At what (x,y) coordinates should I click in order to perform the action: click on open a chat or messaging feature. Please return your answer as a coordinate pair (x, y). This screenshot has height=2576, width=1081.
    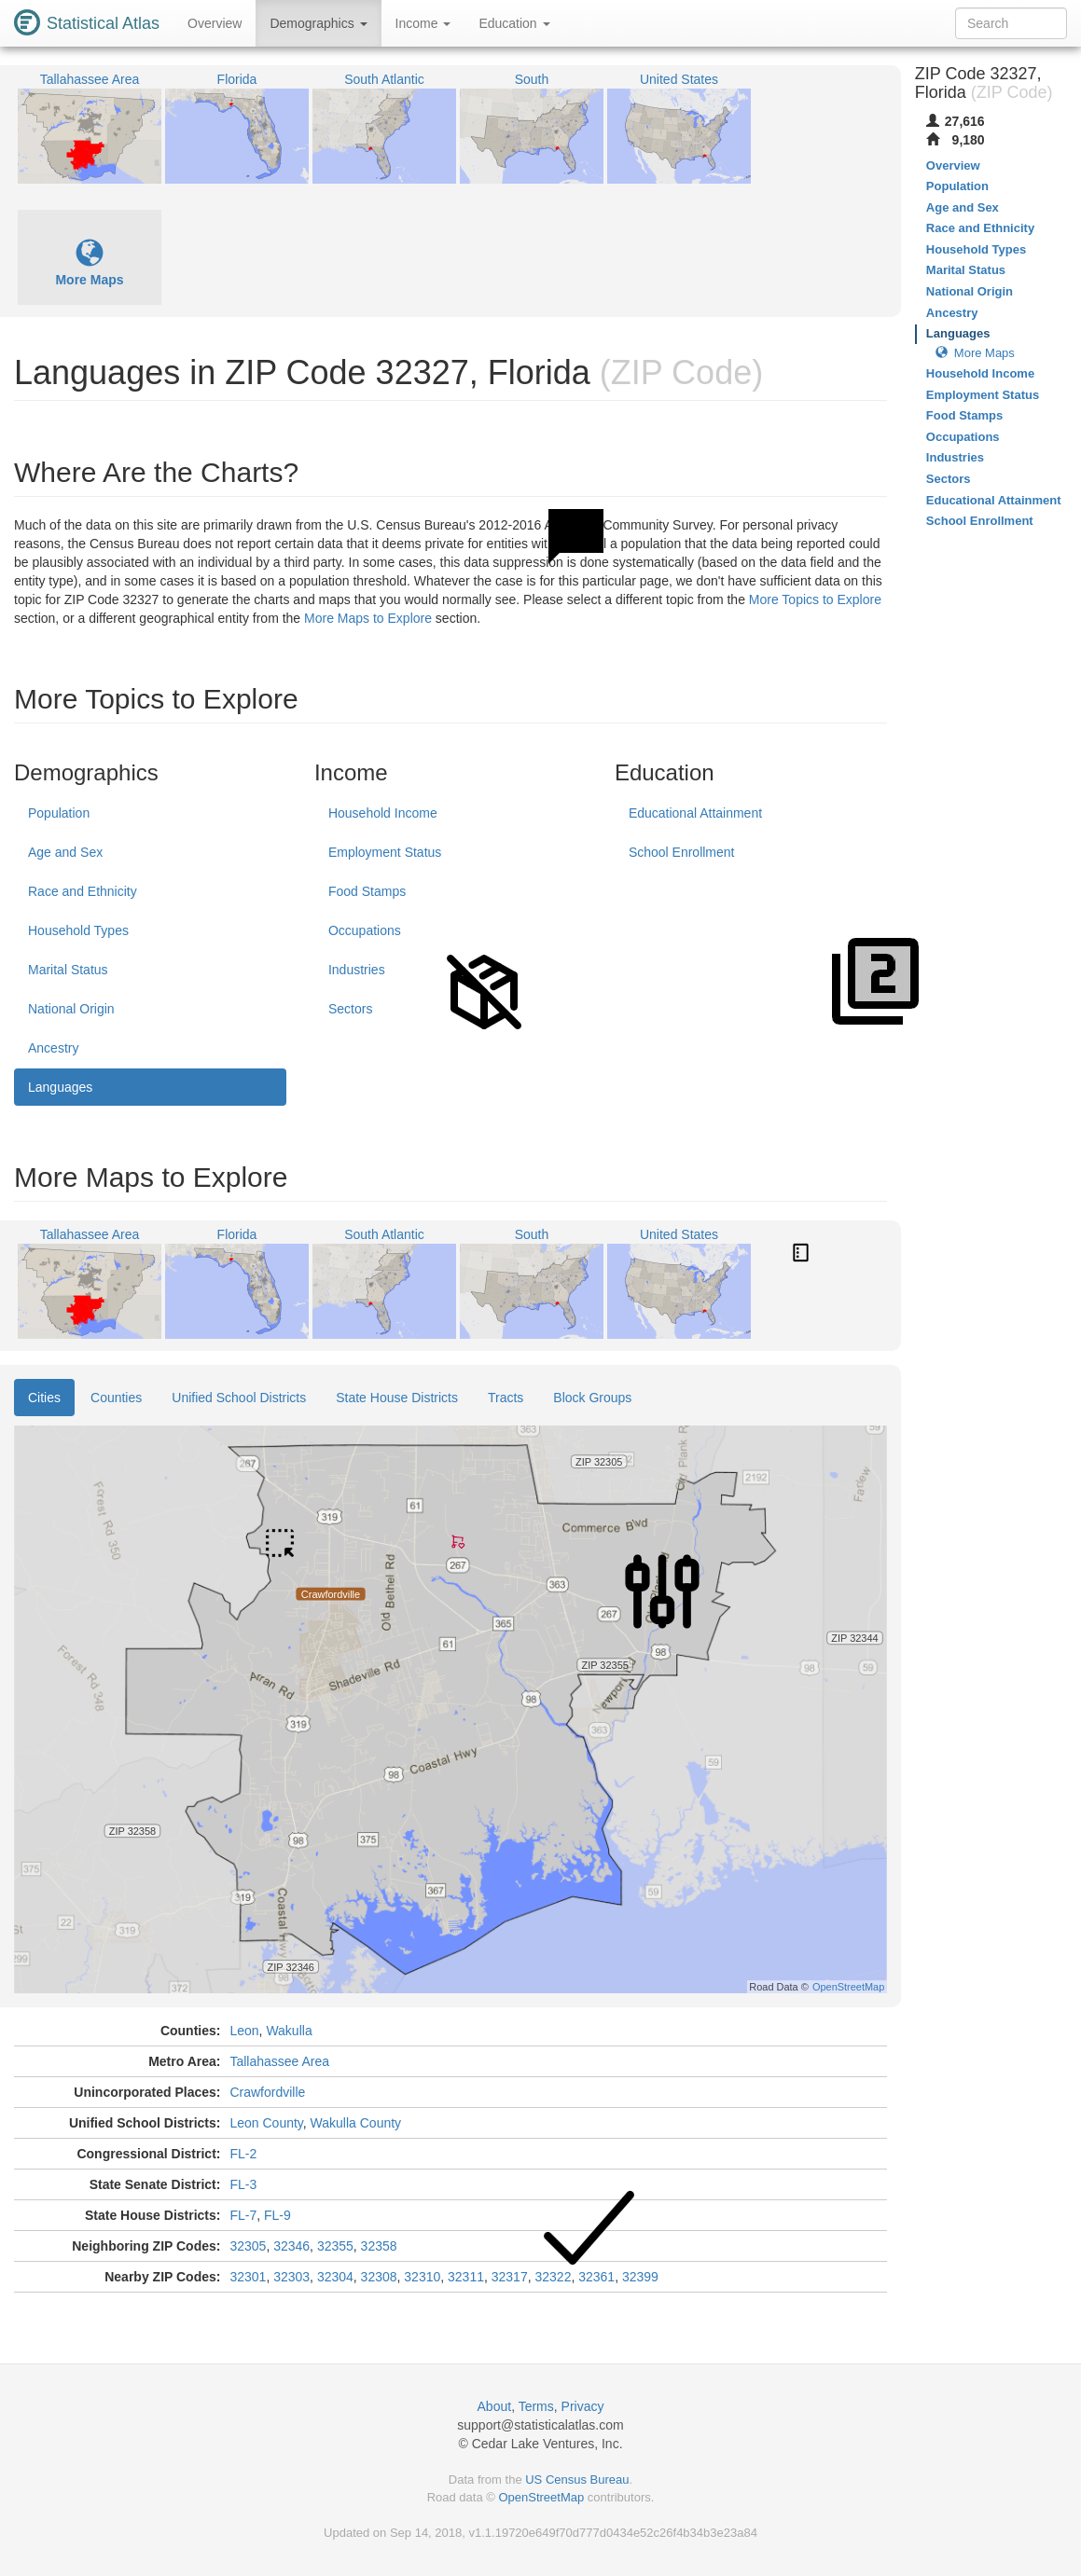
    Looking at the image, I should click on (575, 536).